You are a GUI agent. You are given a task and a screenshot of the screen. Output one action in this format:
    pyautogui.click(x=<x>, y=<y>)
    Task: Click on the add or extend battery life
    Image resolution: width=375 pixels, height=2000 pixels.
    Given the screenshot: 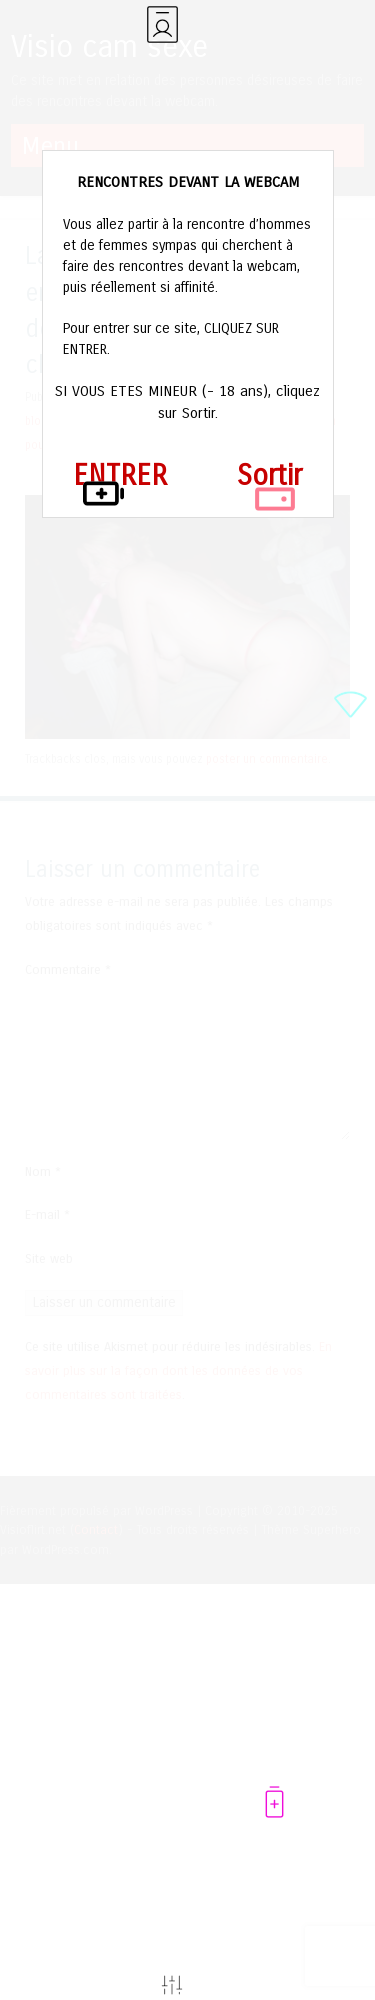 What is the action you would take?
    pyautogui.click(x=103, y=493)
    